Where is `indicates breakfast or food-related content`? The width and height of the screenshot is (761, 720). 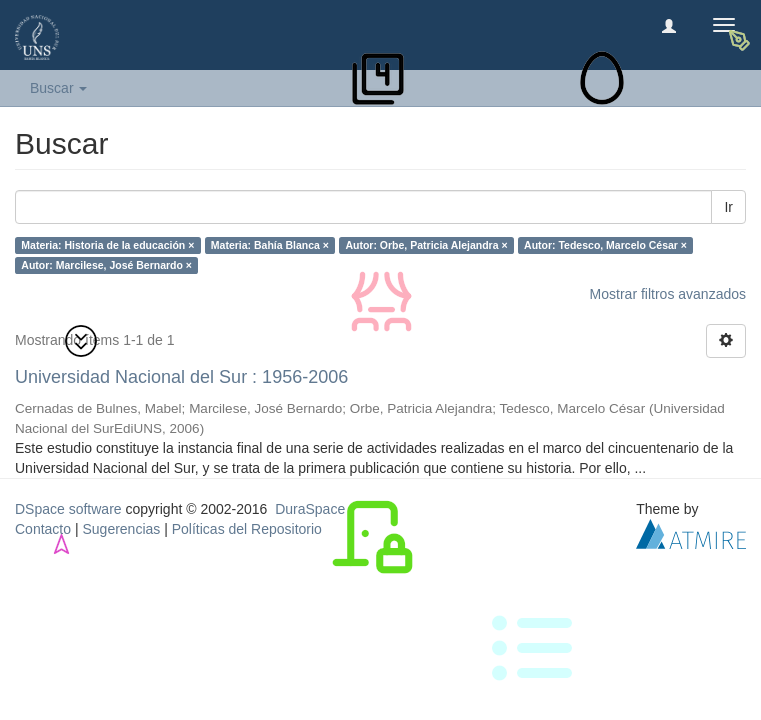 indicates breakfast or food-related content is located at coordinates (602, 78).